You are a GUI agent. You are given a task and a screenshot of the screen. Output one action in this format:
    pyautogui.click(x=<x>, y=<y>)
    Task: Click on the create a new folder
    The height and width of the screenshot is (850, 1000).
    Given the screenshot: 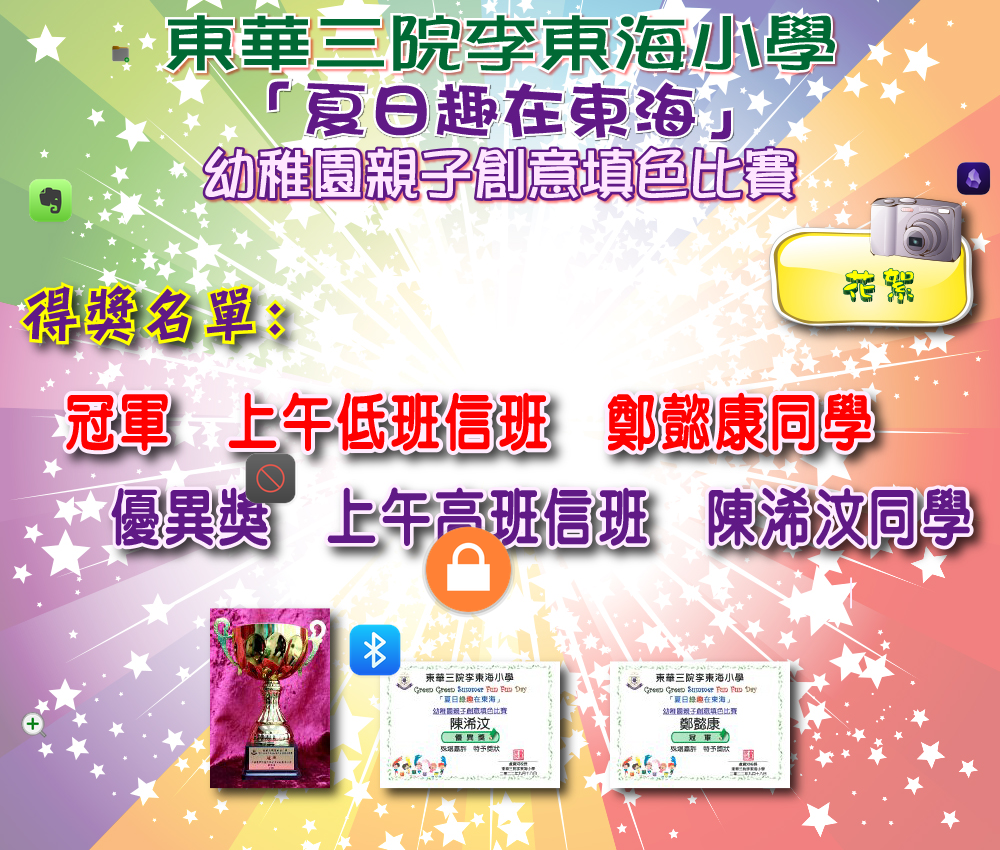 What is the action you would take?
    pyautogui.click(x=120, y=53)
    